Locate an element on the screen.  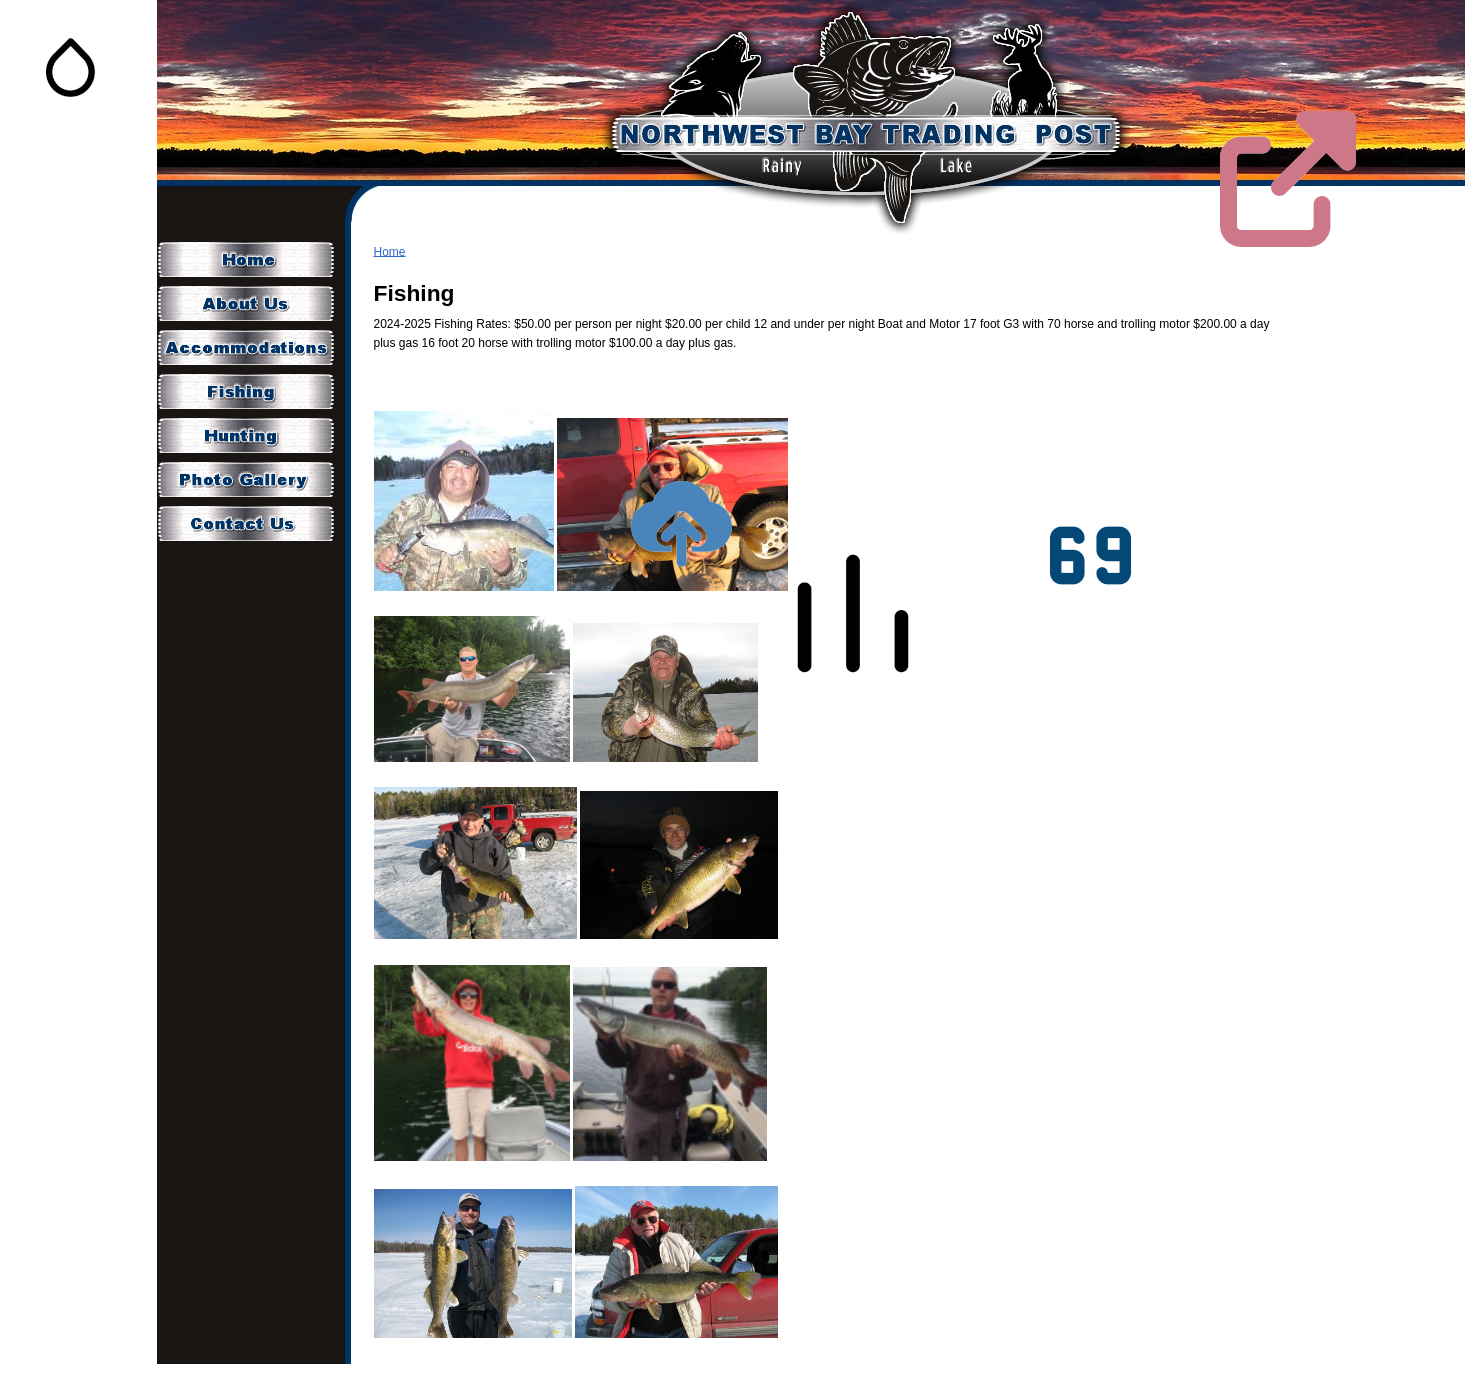
open link in a new tab or window is located at coordinates (1288, 179).